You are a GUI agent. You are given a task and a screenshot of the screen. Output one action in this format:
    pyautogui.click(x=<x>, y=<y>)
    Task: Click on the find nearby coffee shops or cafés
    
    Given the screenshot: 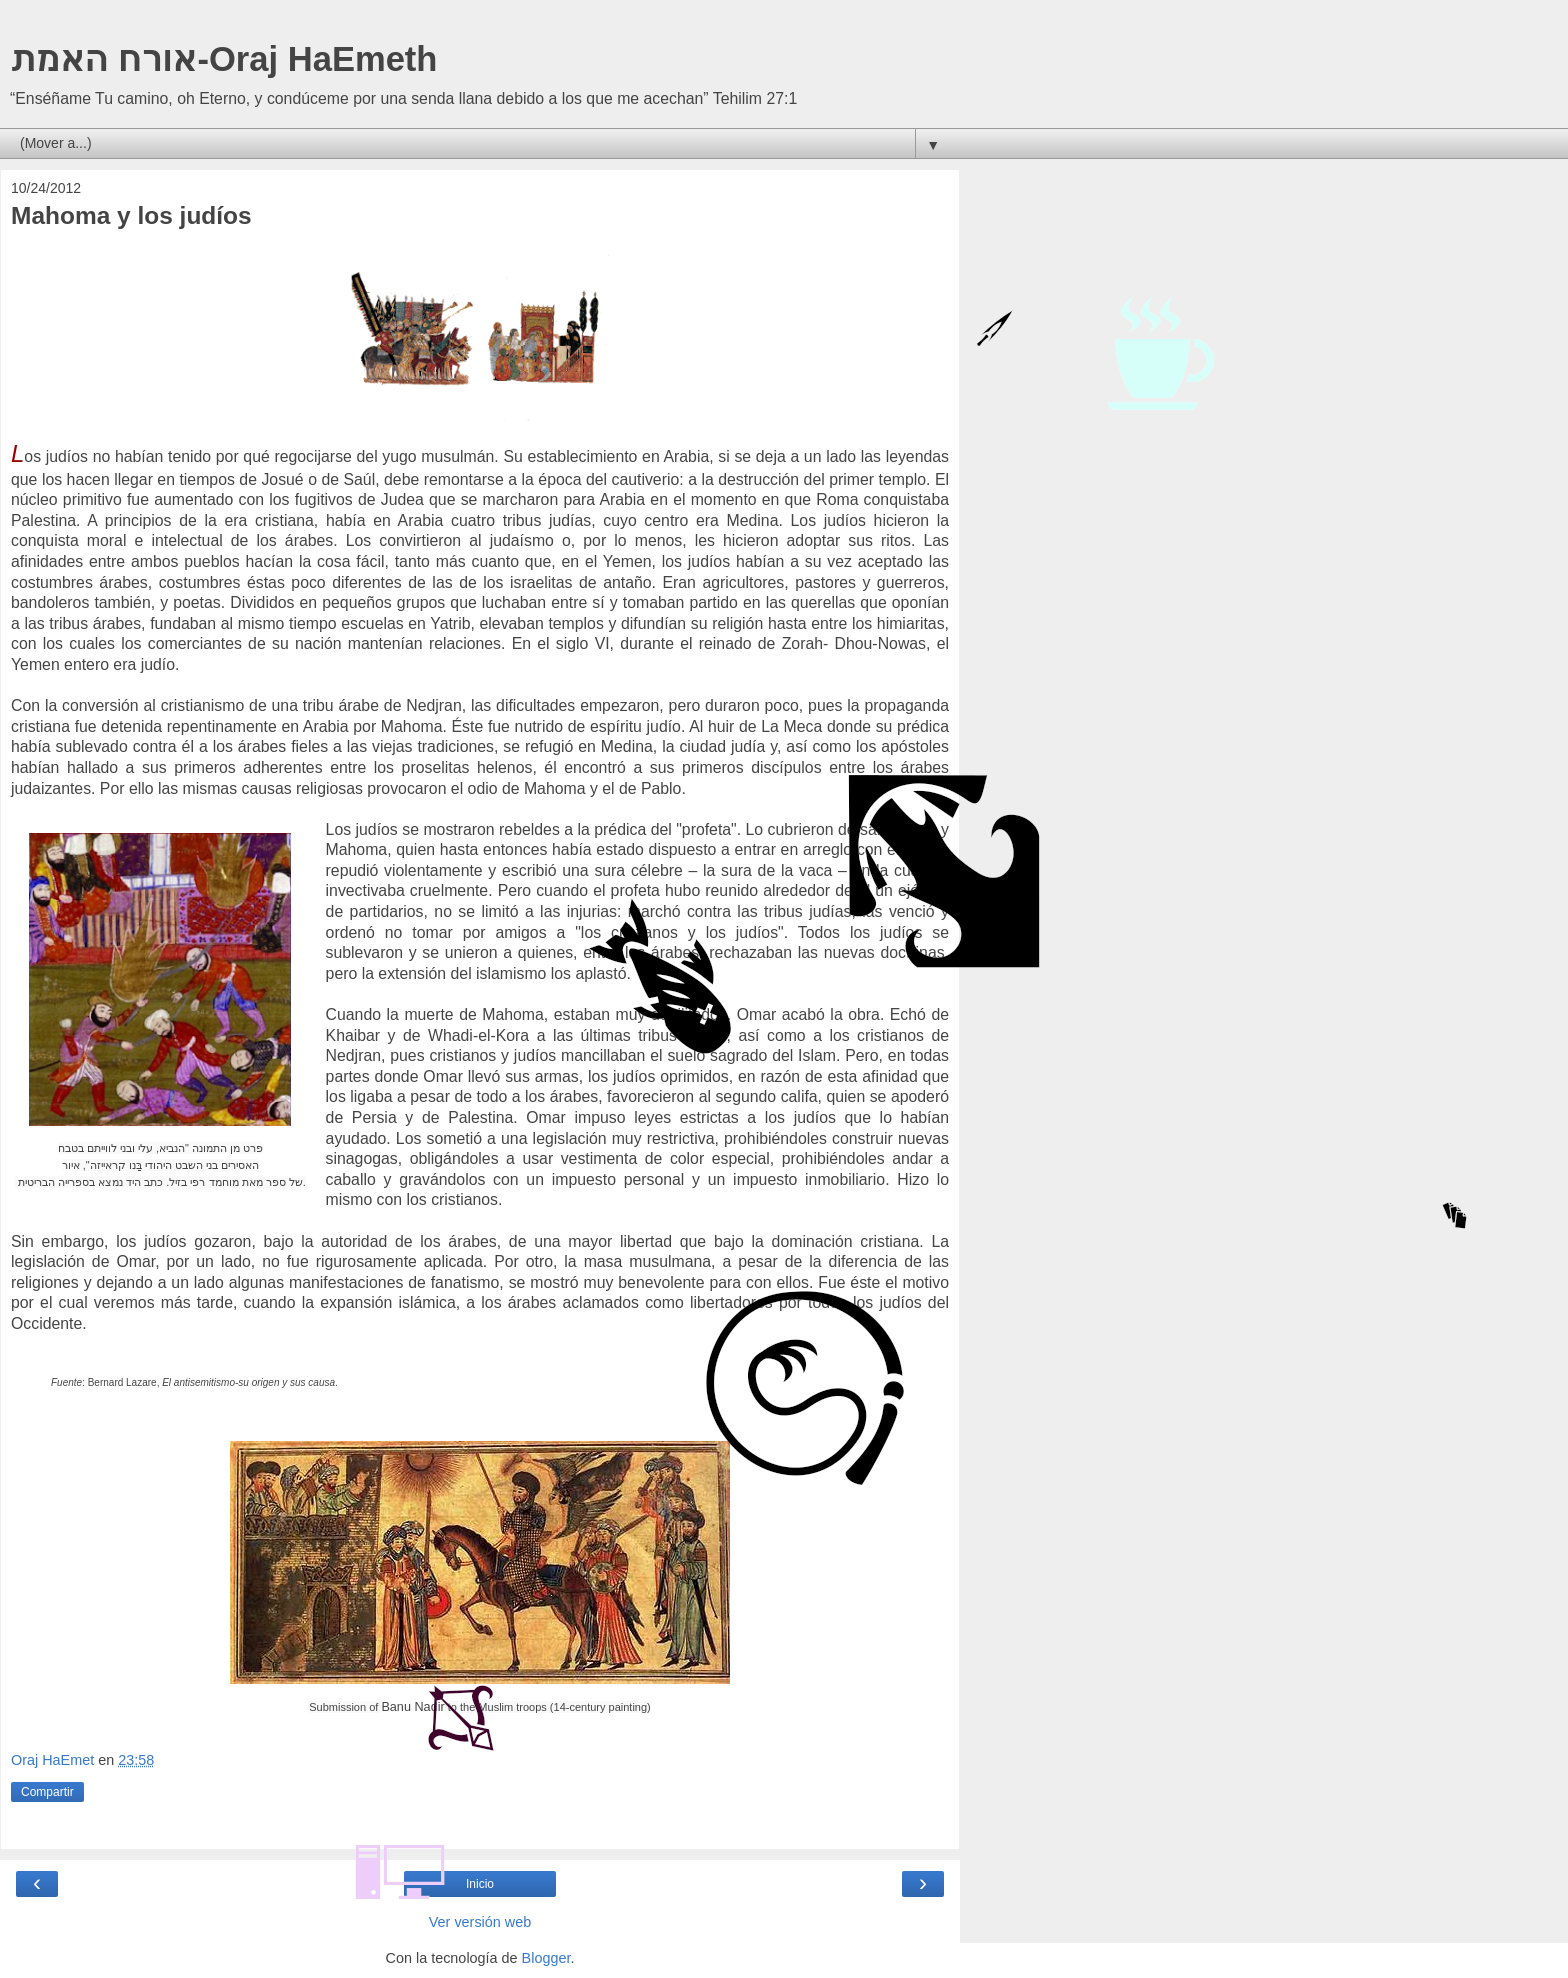 What is the action you would take?
    pyautogui.click(x=1160, y=352)
    